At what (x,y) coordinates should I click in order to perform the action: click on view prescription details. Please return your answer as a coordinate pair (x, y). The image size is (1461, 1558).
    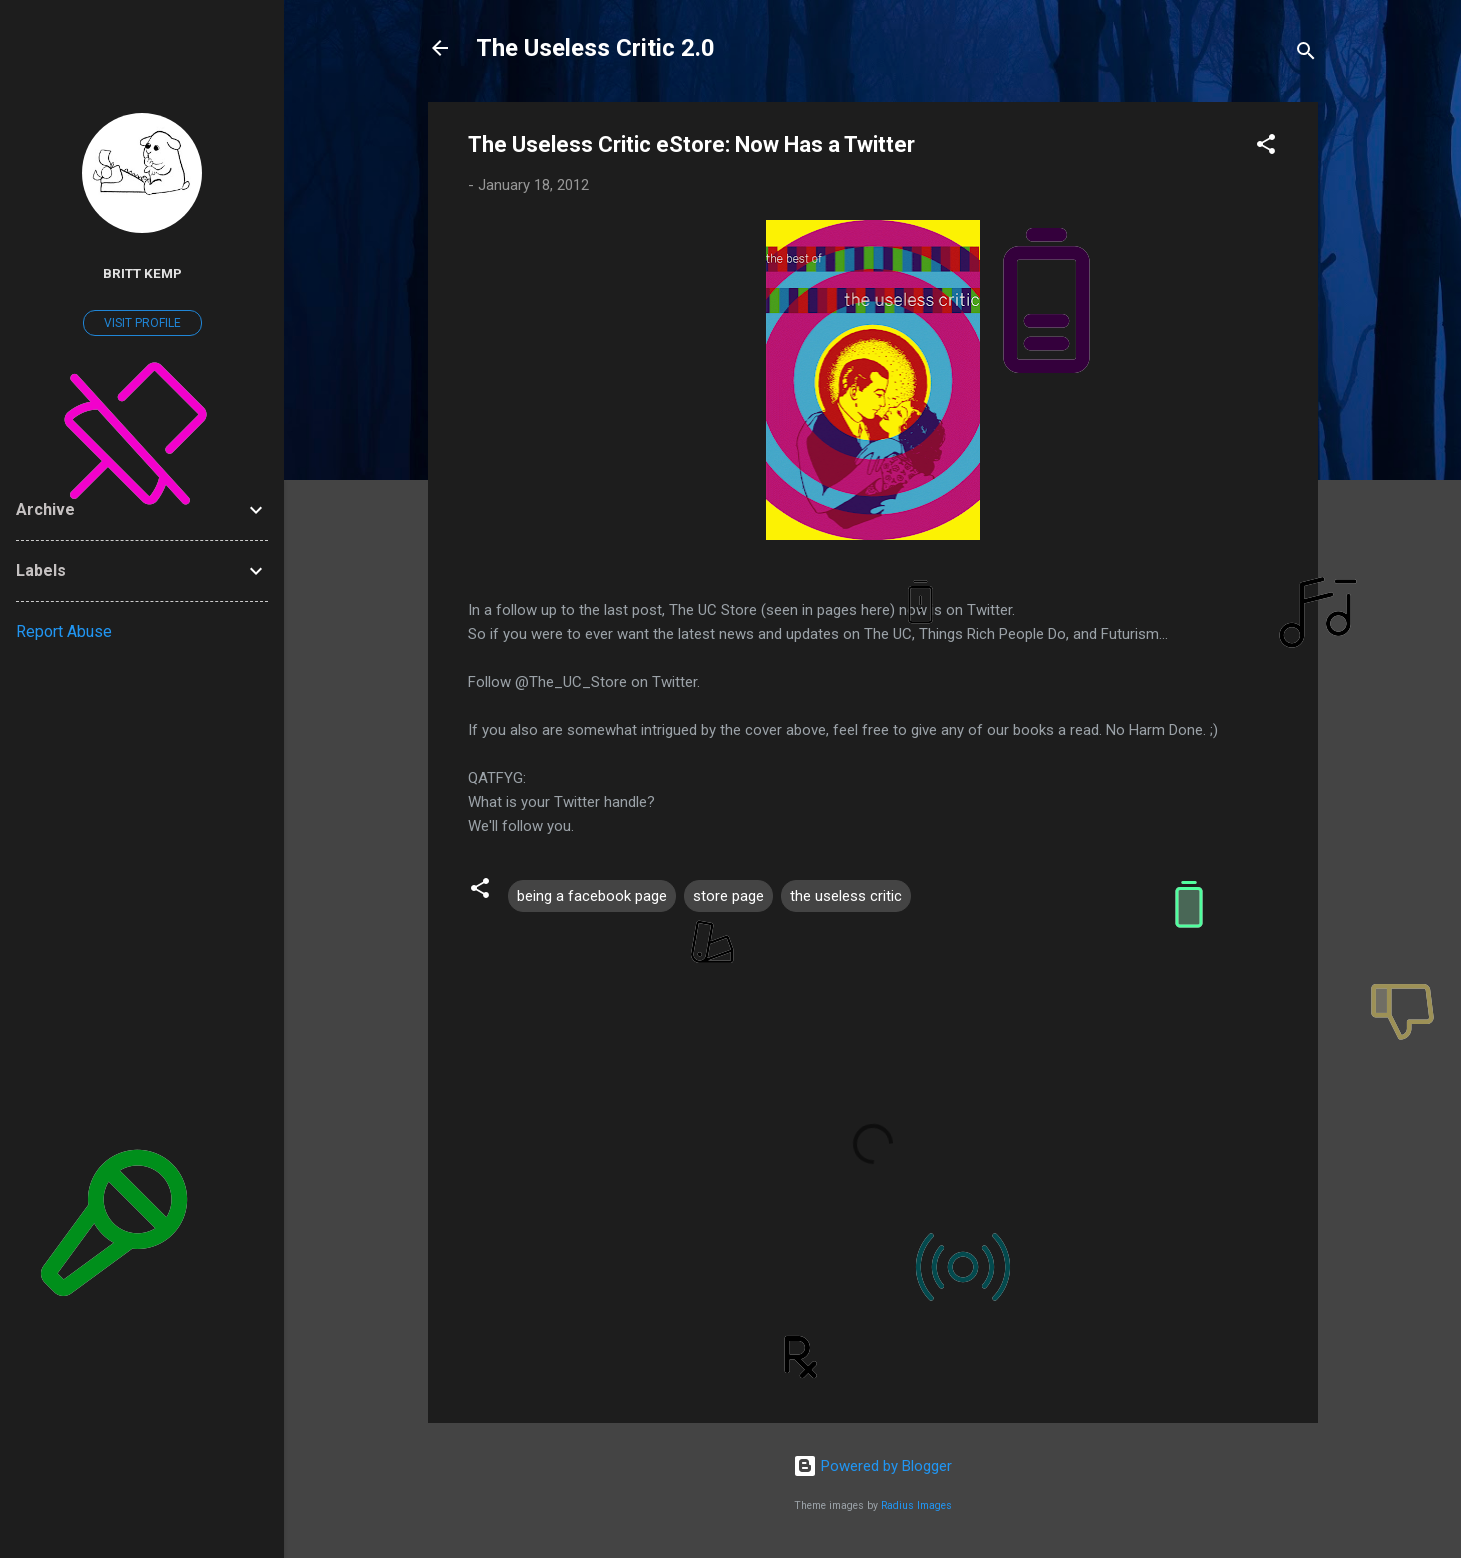
    Looking at the image, I should click on (799, 1357).